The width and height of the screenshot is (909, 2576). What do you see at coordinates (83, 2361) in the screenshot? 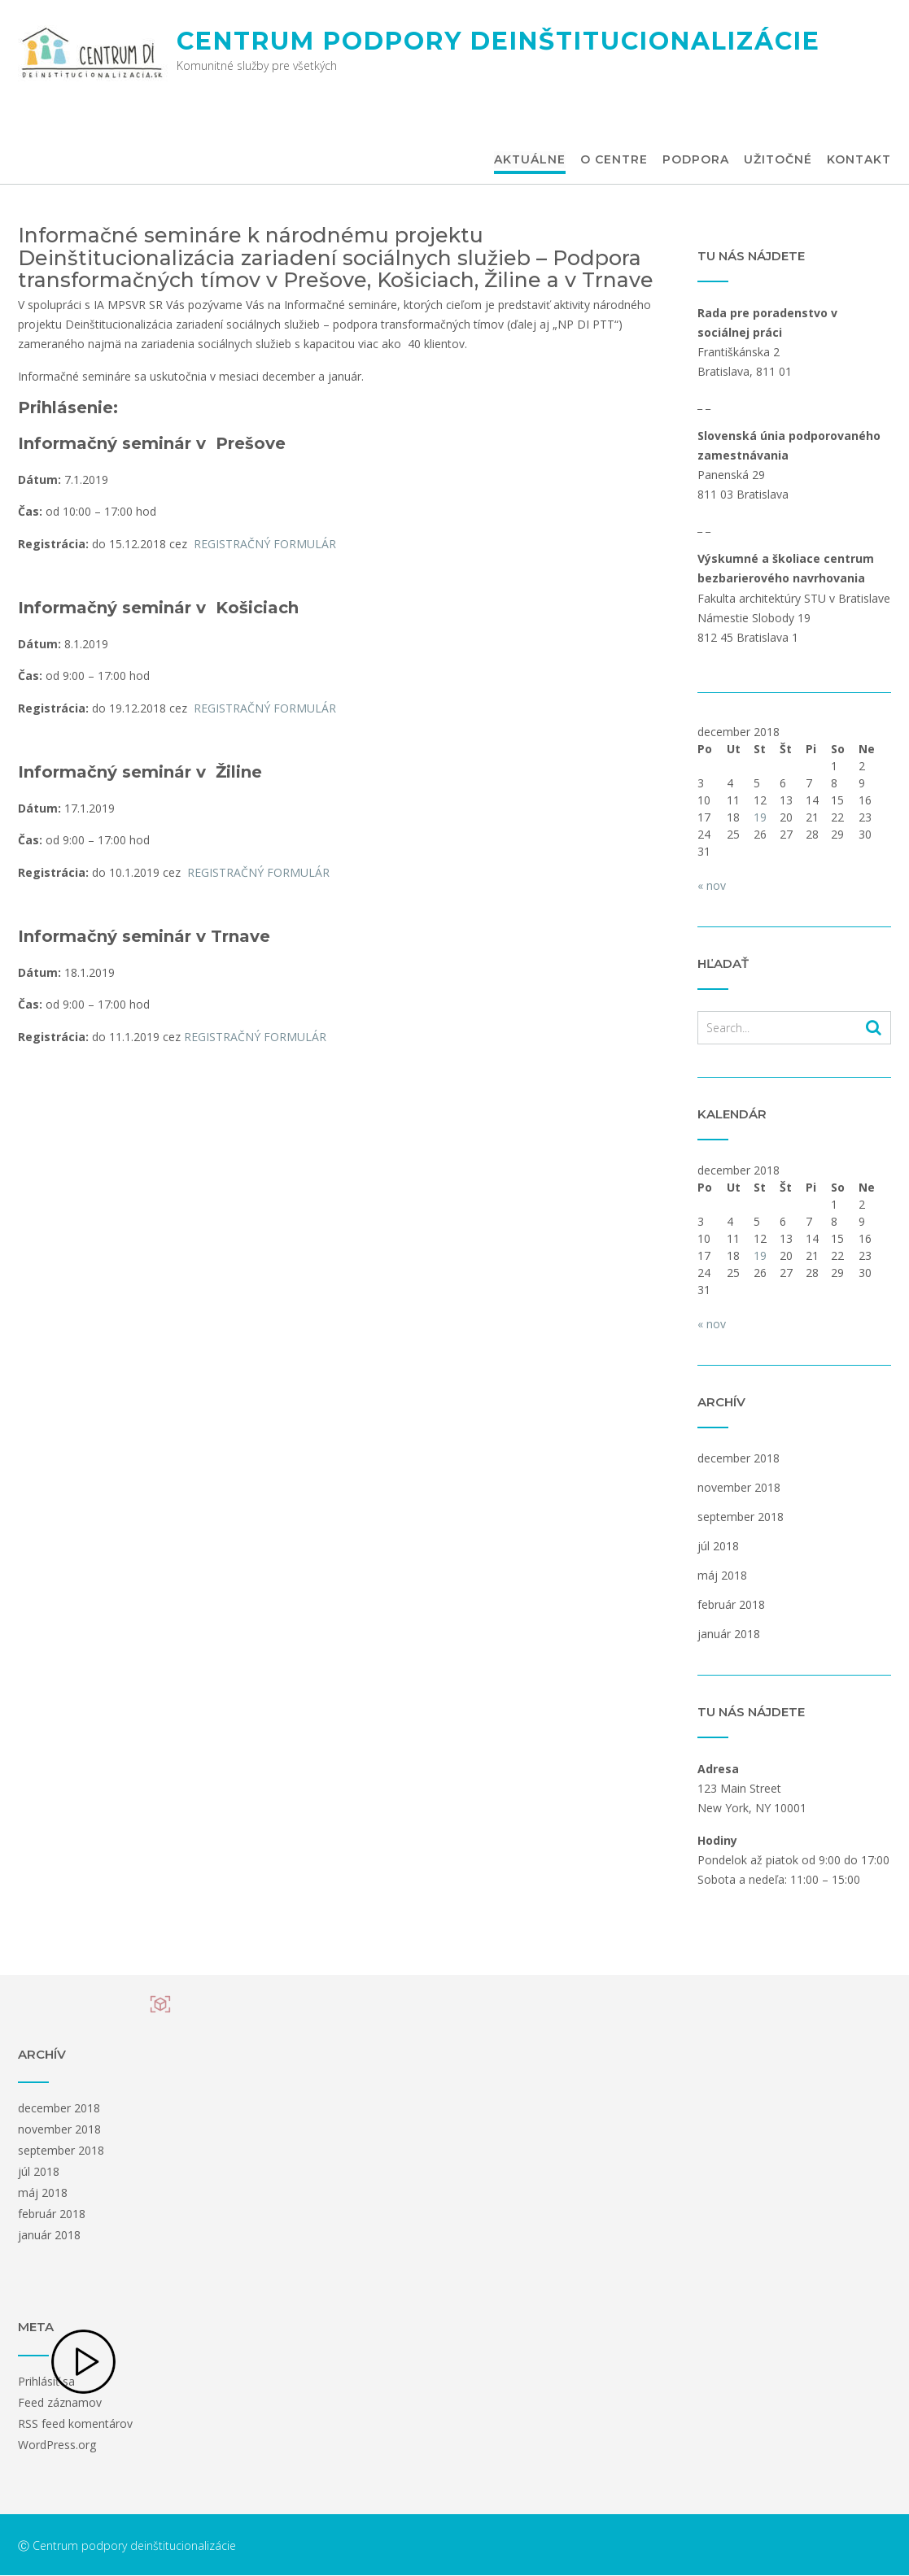
I see `play media or video content` at bounding box center [83, 2361].